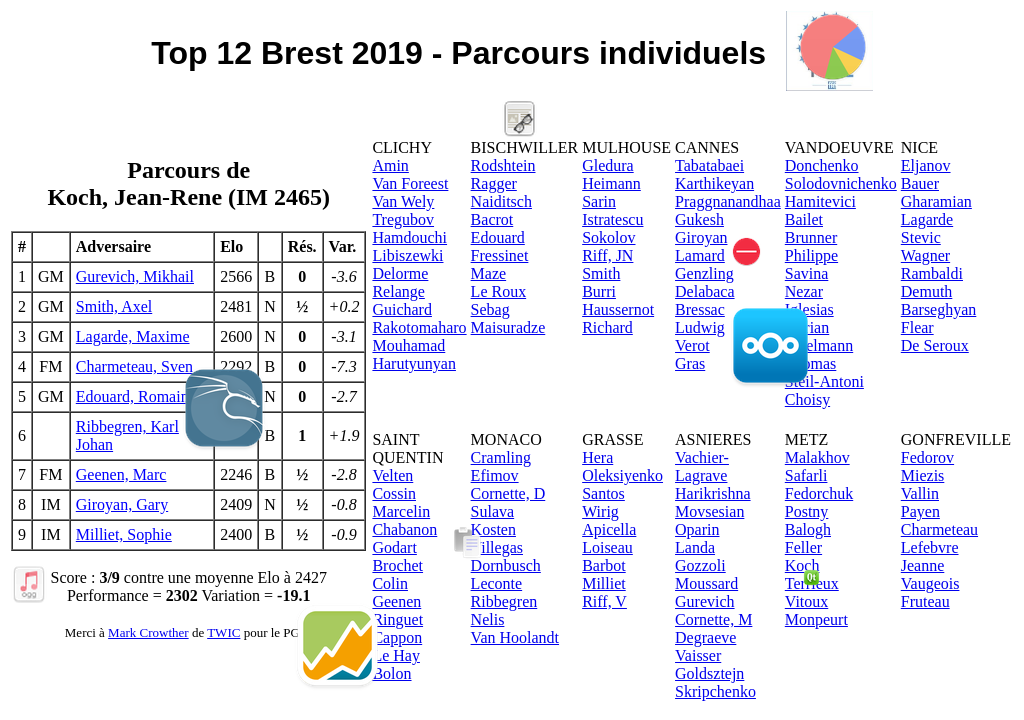 The height and width of the screenshot is (720, 1024). What do you see at coordinates (811, 577) in the screenshot?
I see `open Qt Designer application` at bounding box center [811, 577].